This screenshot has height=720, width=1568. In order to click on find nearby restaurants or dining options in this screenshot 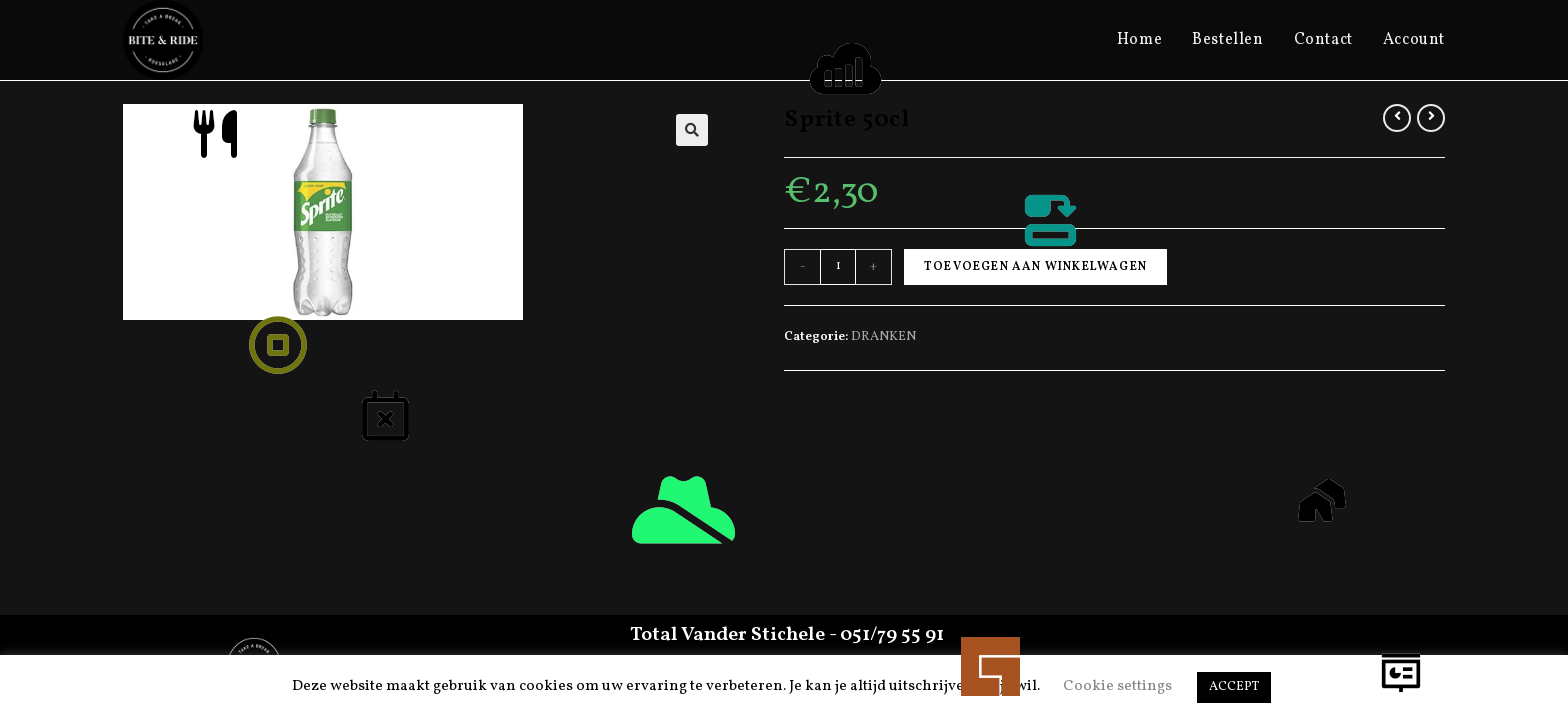, I will do `click(216, 134)`.